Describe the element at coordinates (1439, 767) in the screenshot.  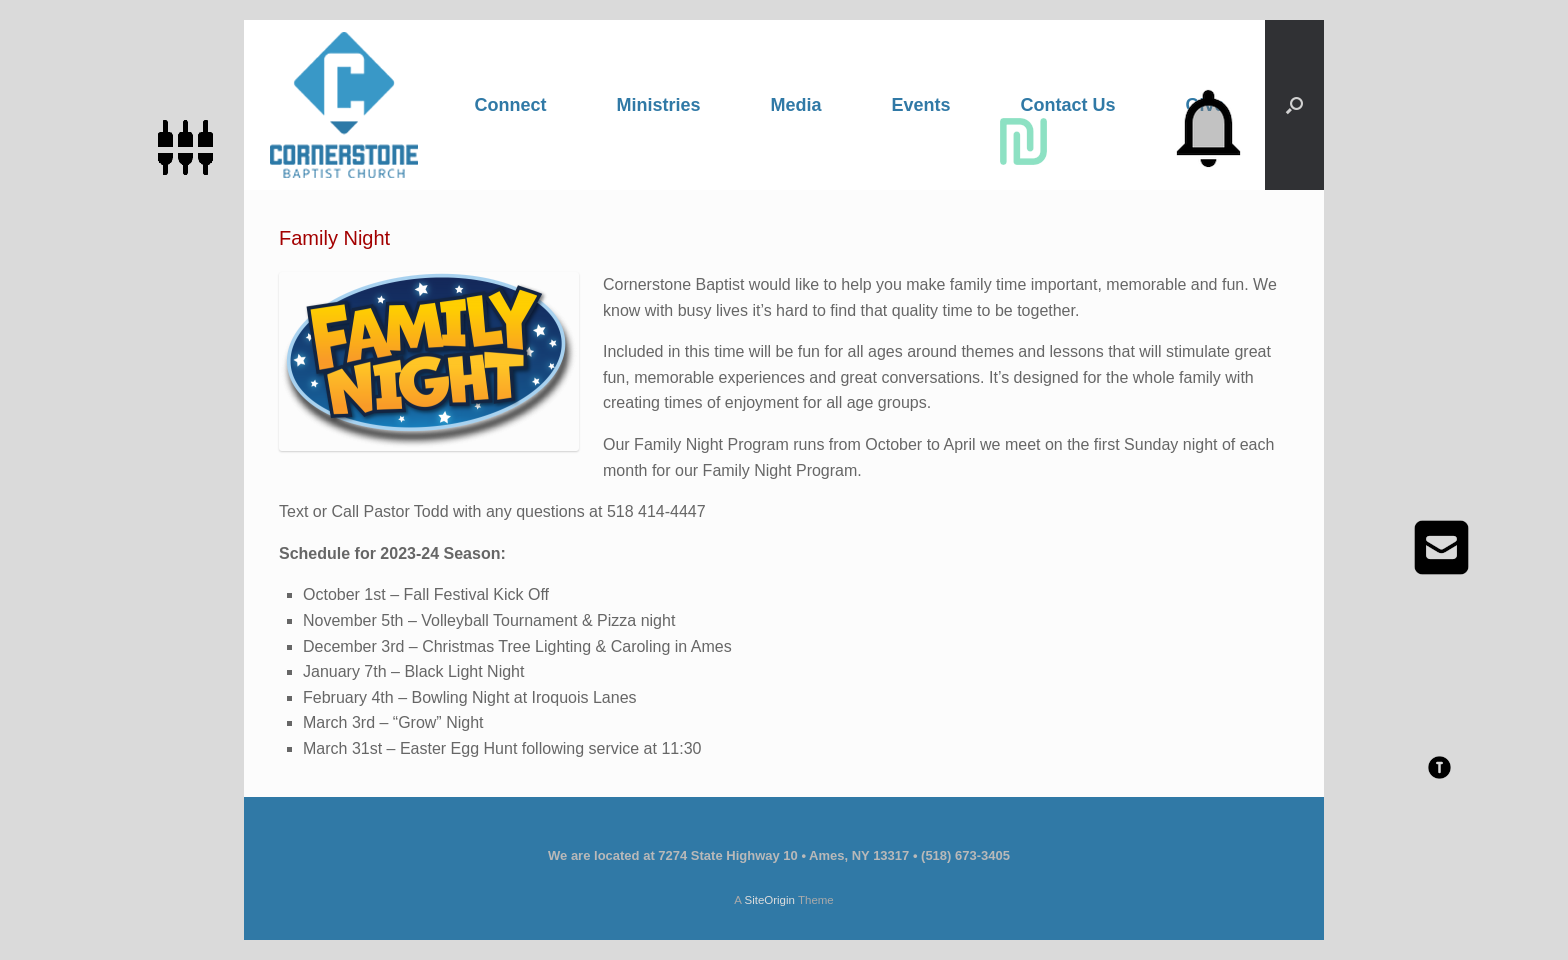
I see `indicates text or typography settings` at that location.